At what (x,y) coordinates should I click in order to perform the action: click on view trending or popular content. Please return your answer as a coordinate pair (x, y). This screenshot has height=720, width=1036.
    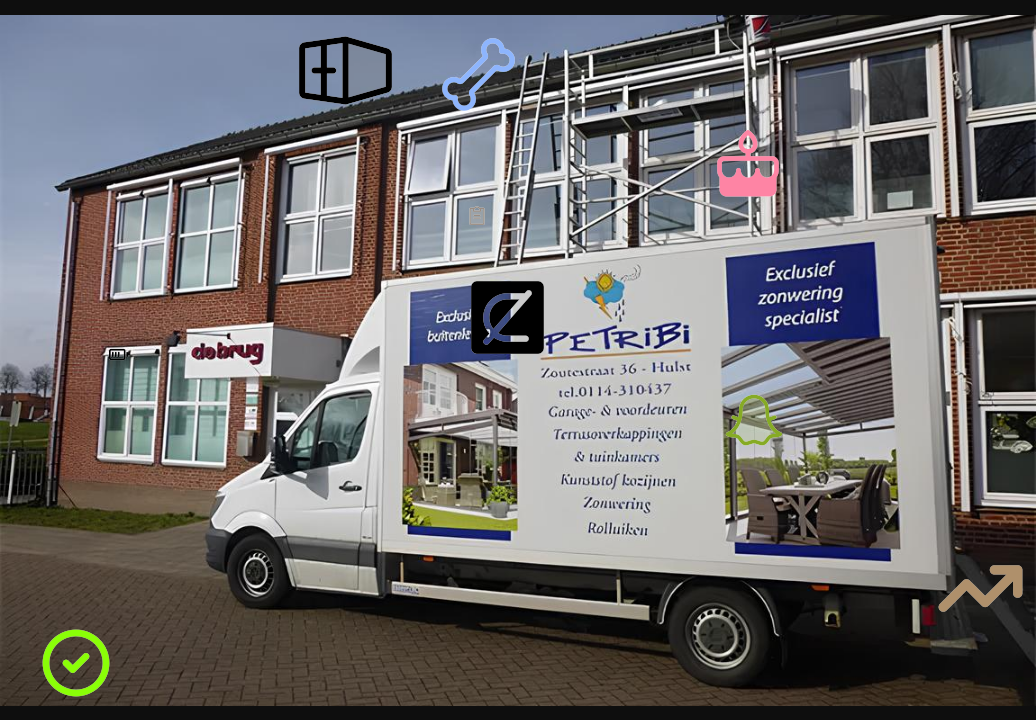
    Looking at the image, I should click on (980, 588).